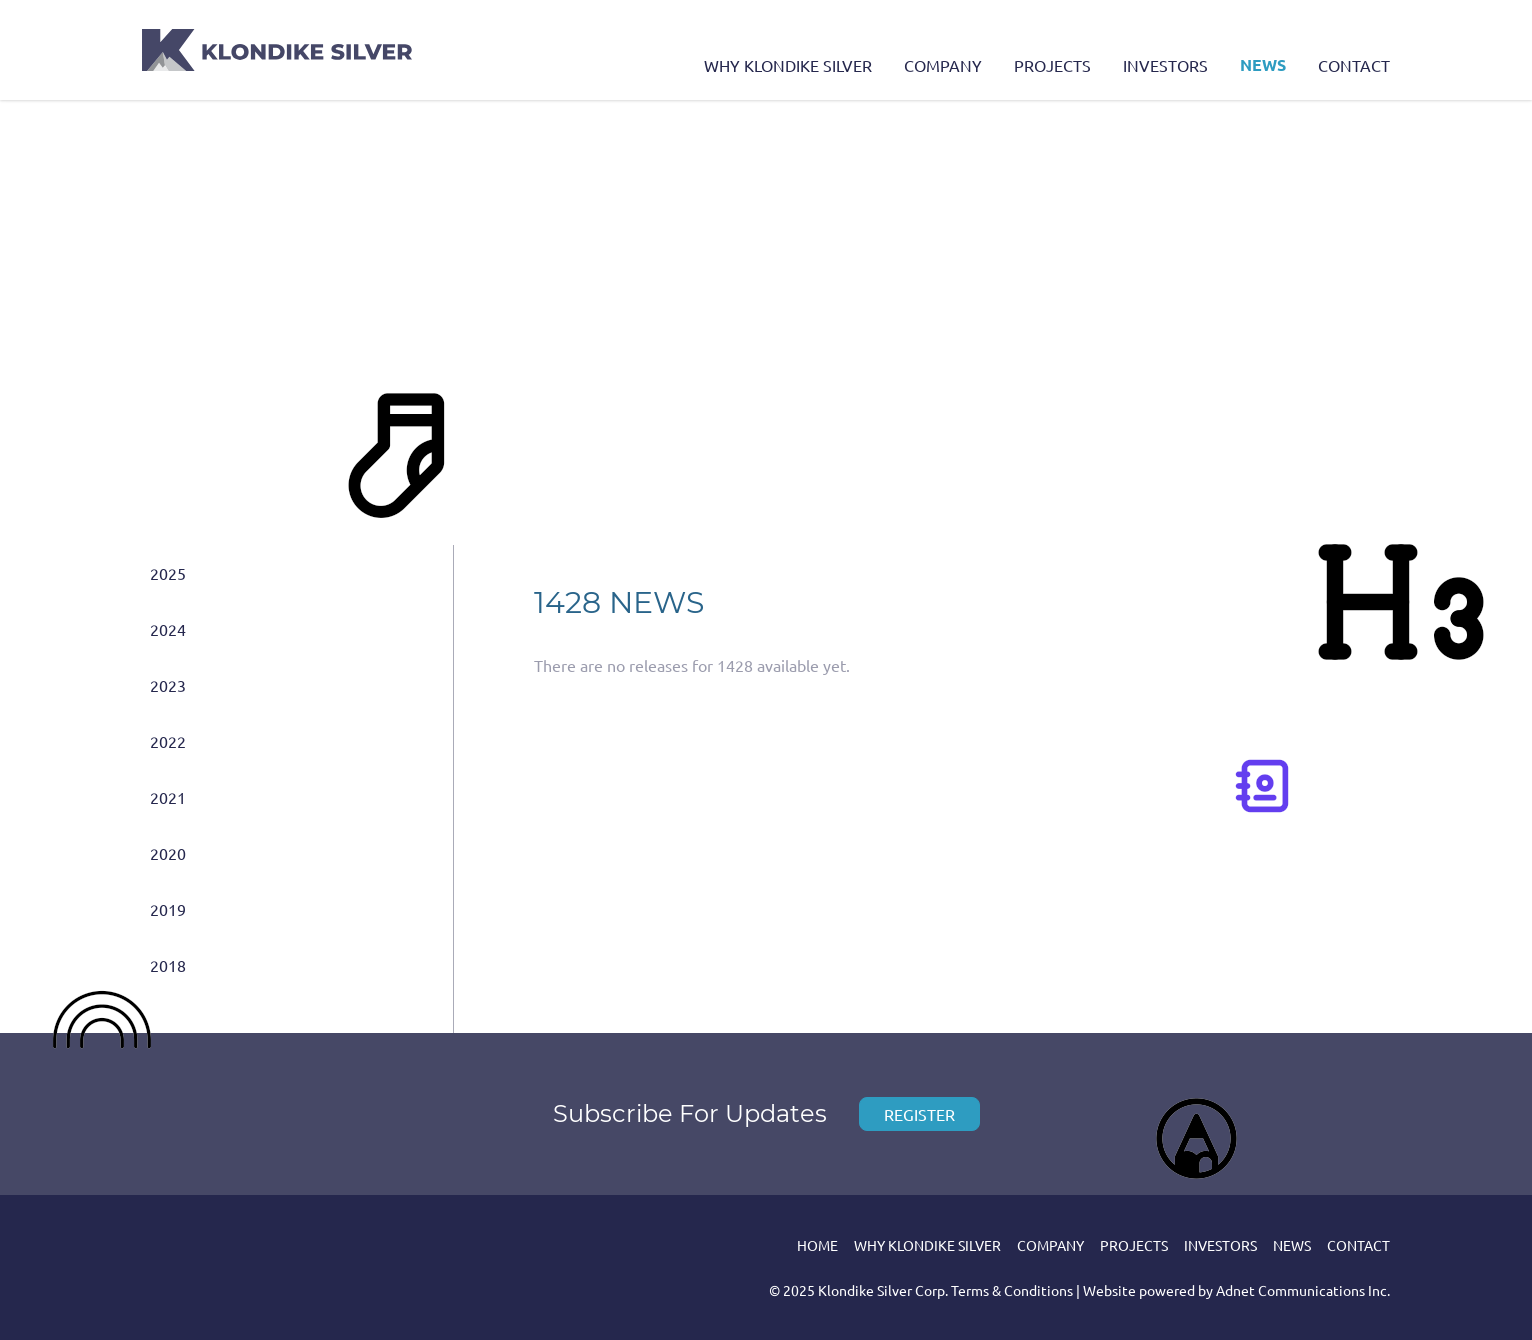 This screenshot has width=1532, height=1340. Describe the element at coordinates (102, 1023) in the screenshot. I see `indicates weather conditions with rainbow` at that location.